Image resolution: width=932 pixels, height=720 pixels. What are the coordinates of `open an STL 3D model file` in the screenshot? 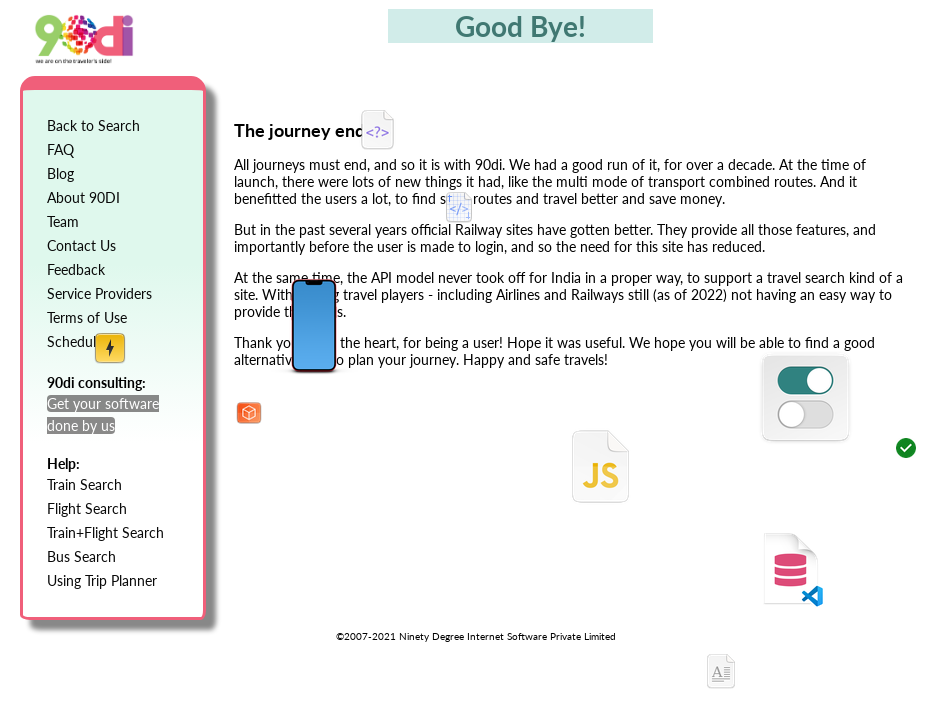 It's located at (249, 412).